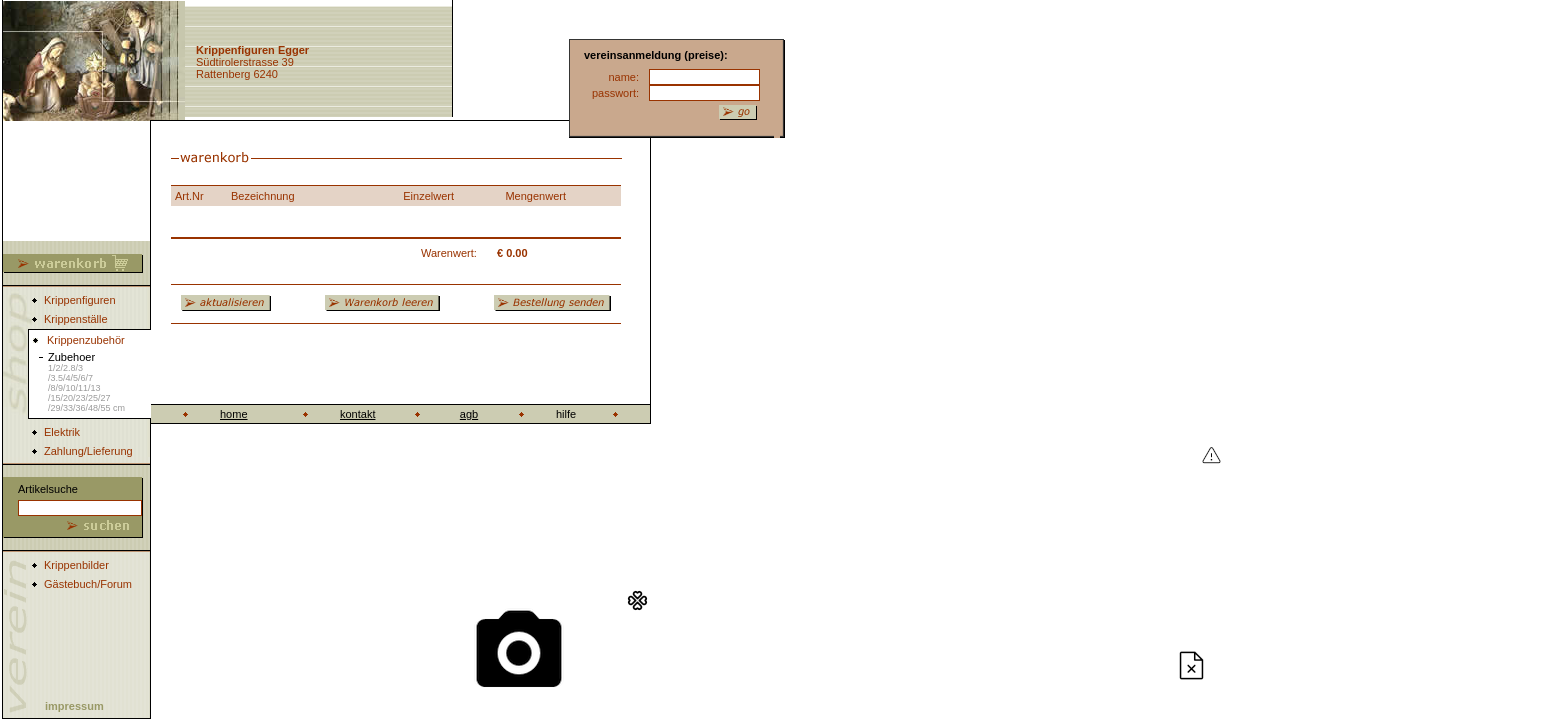 The width and height of the screenshot is (1568, 720). Describe the element at coordinates (1211, 455) in the screenshot. I see `indicates a warning or caution state` at that location.